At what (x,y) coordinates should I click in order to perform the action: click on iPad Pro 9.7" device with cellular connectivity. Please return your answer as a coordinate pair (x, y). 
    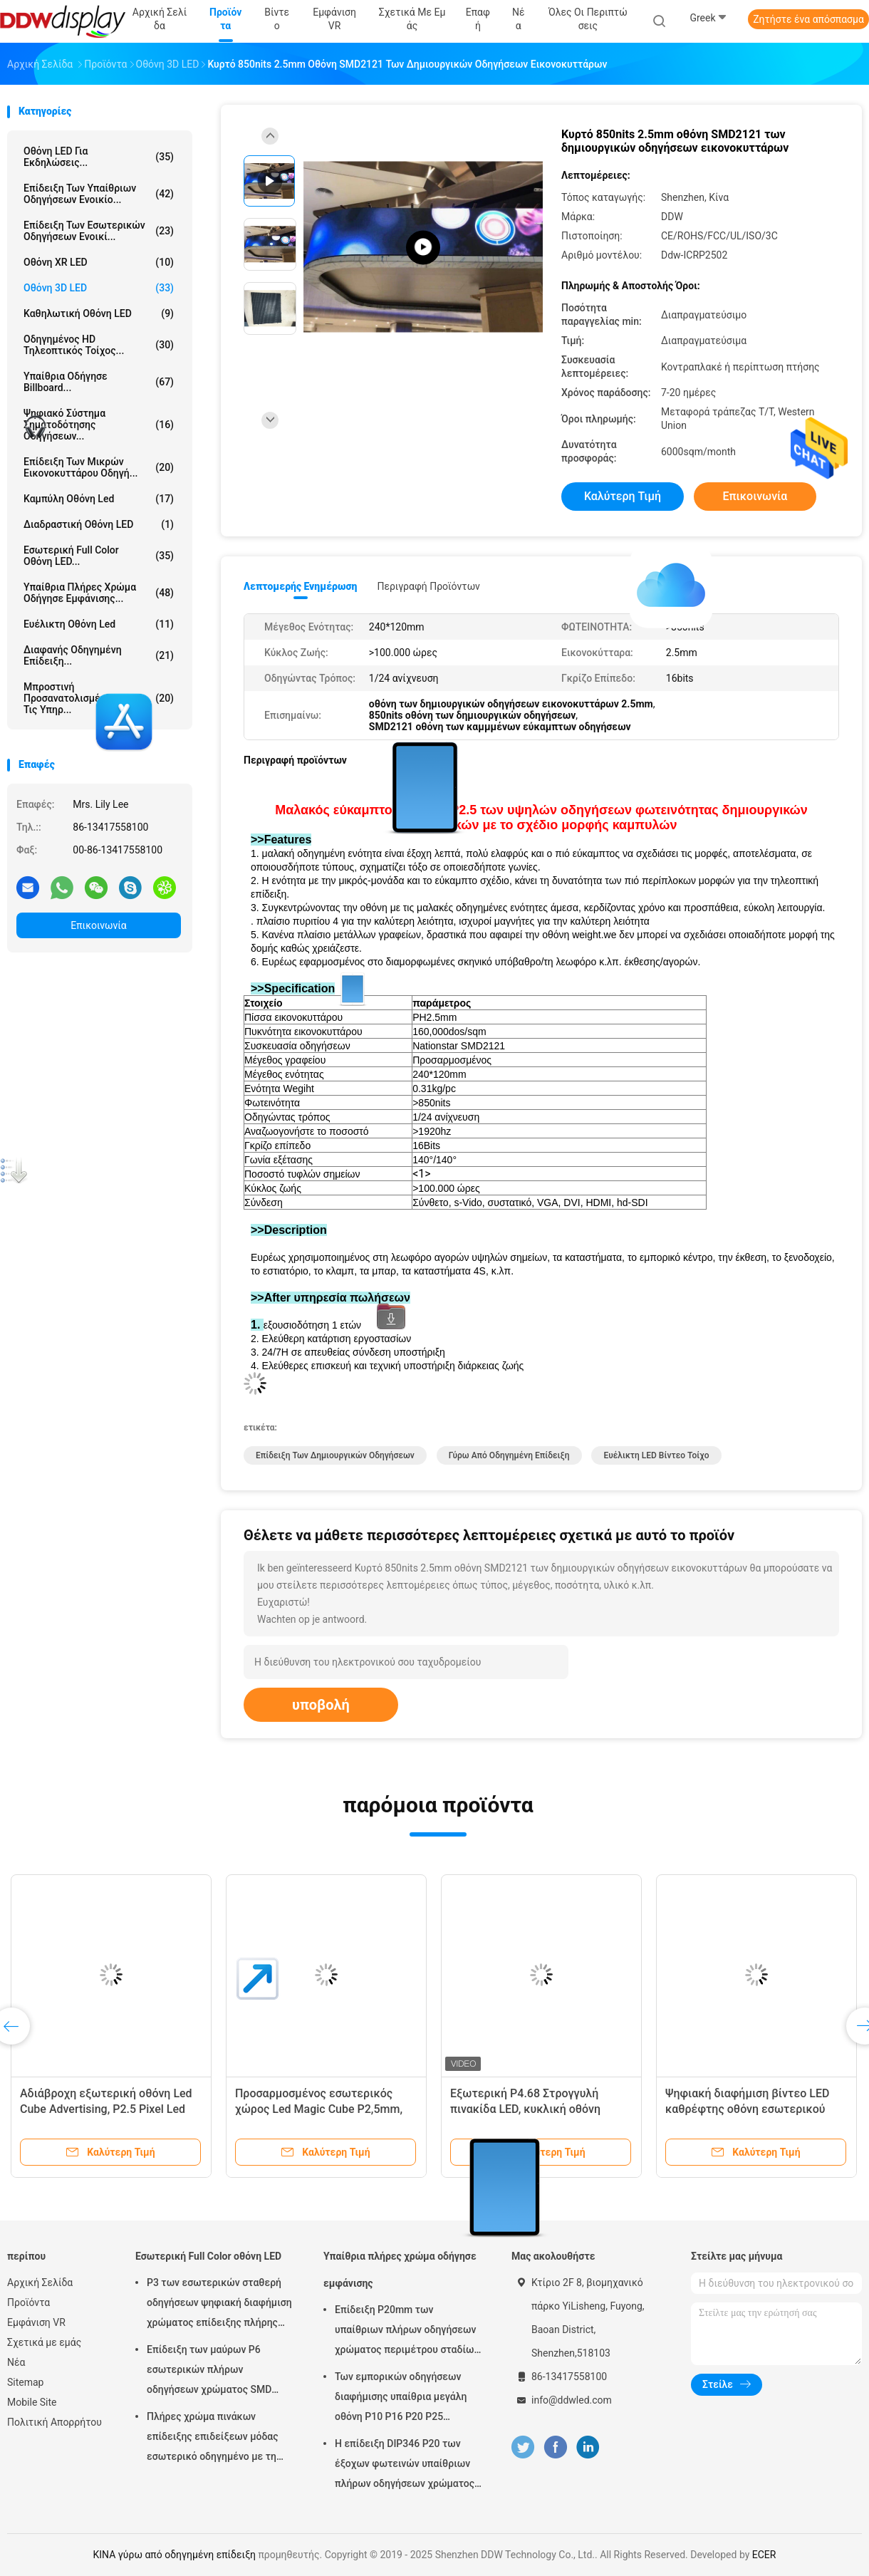
    Looking at the image, I should click on (353, 989).